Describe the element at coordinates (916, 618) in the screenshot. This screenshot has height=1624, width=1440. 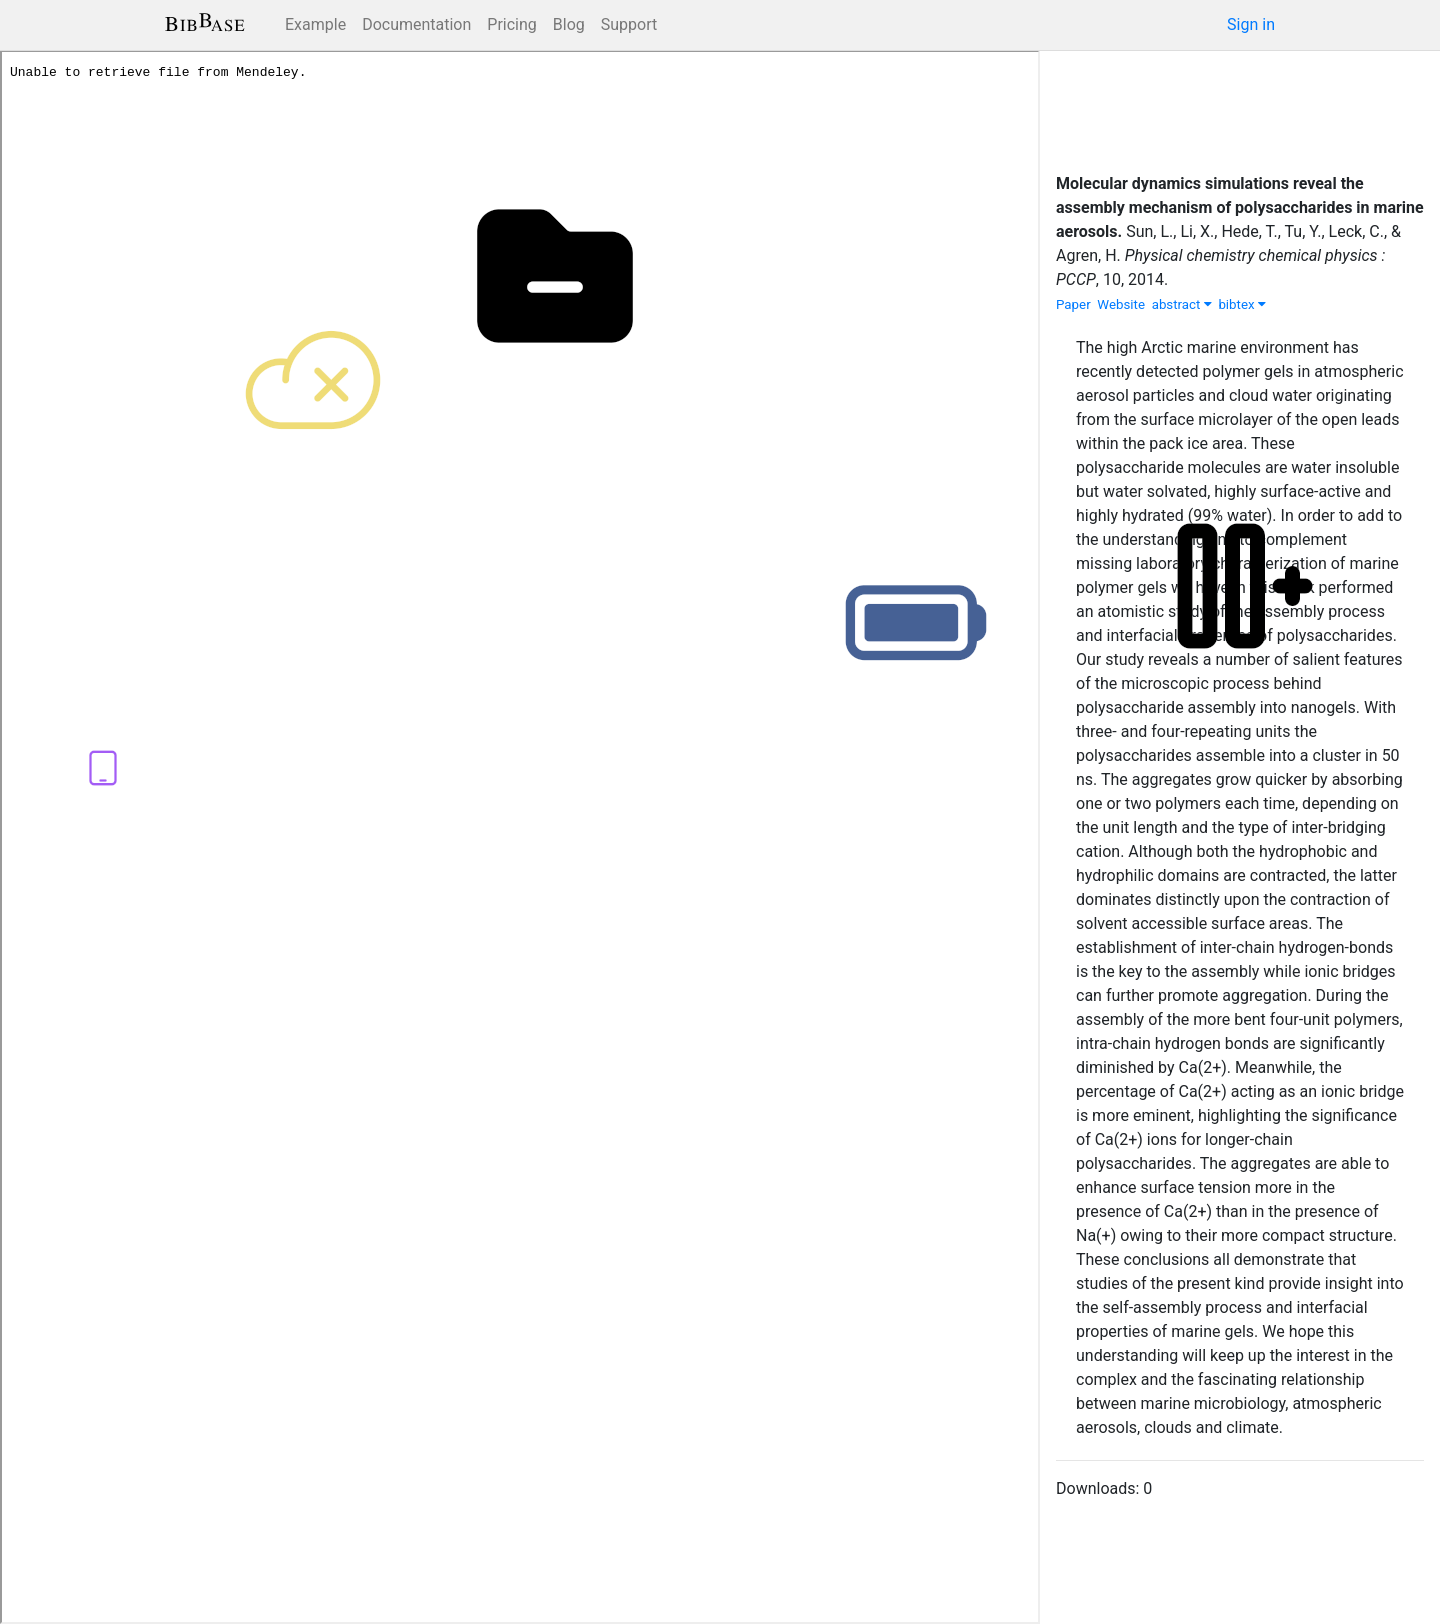
I see `indicates full battery charge` at that location.